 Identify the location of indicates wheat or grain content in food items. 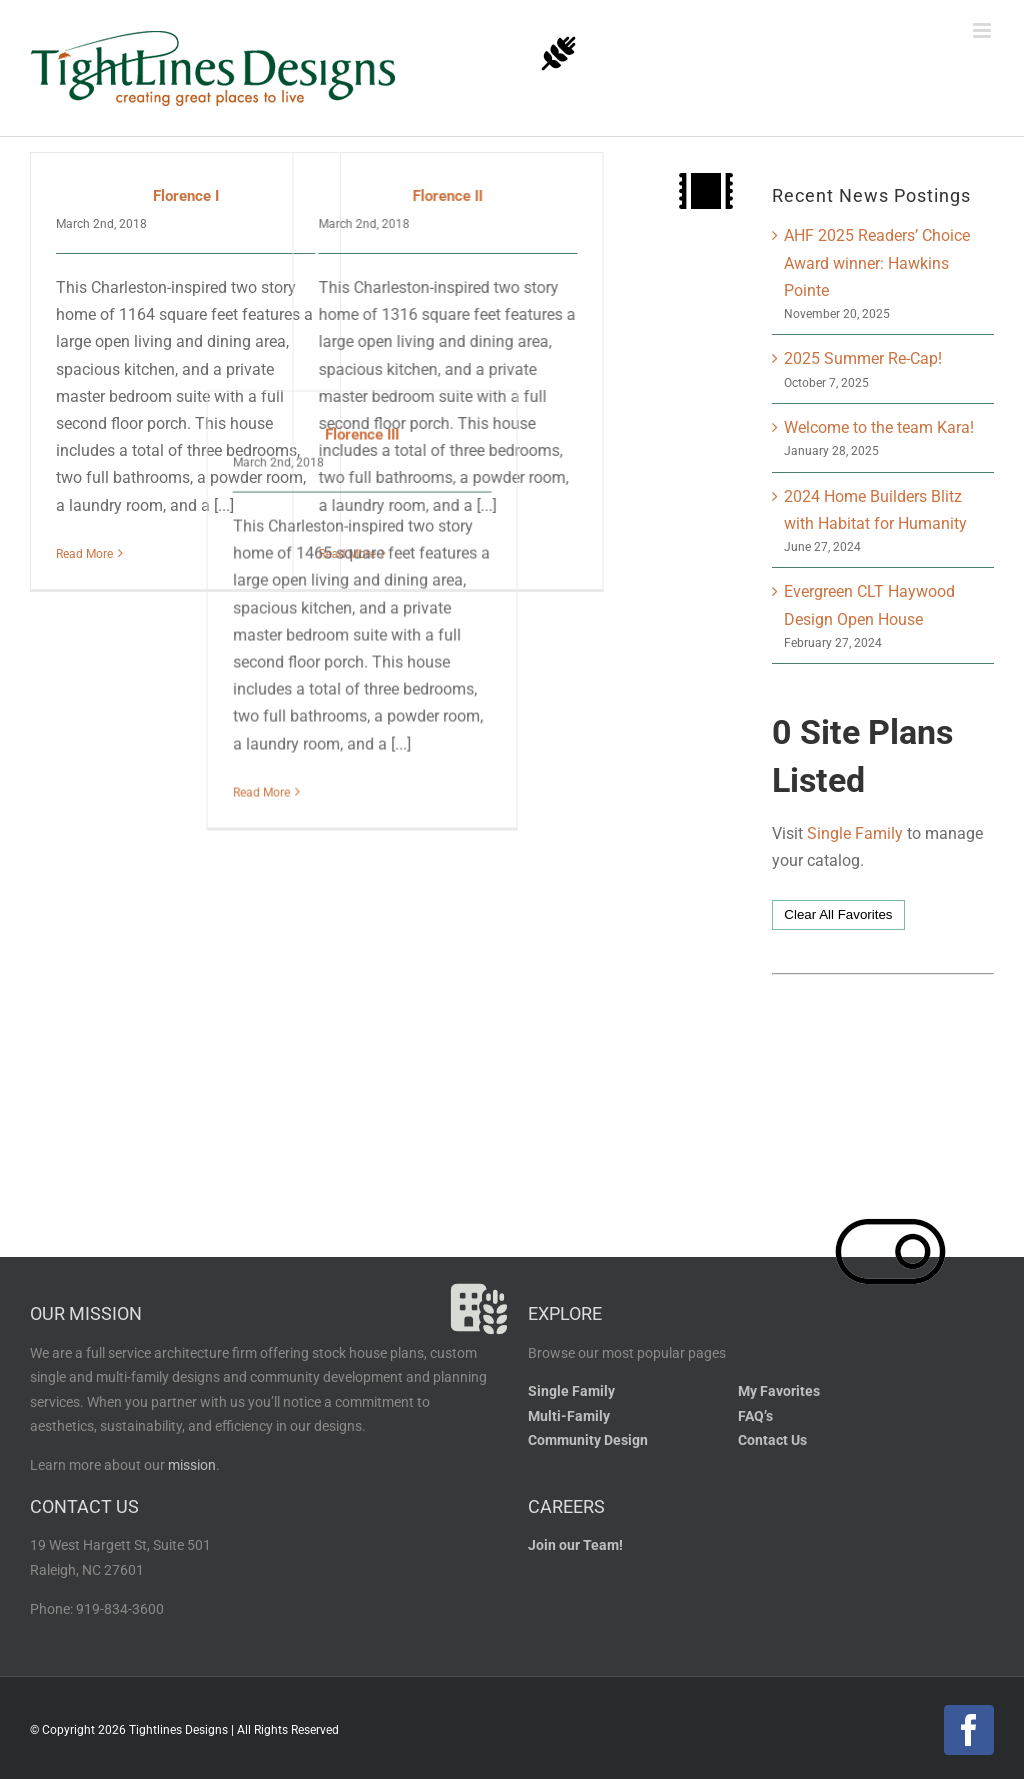
(559, 52).